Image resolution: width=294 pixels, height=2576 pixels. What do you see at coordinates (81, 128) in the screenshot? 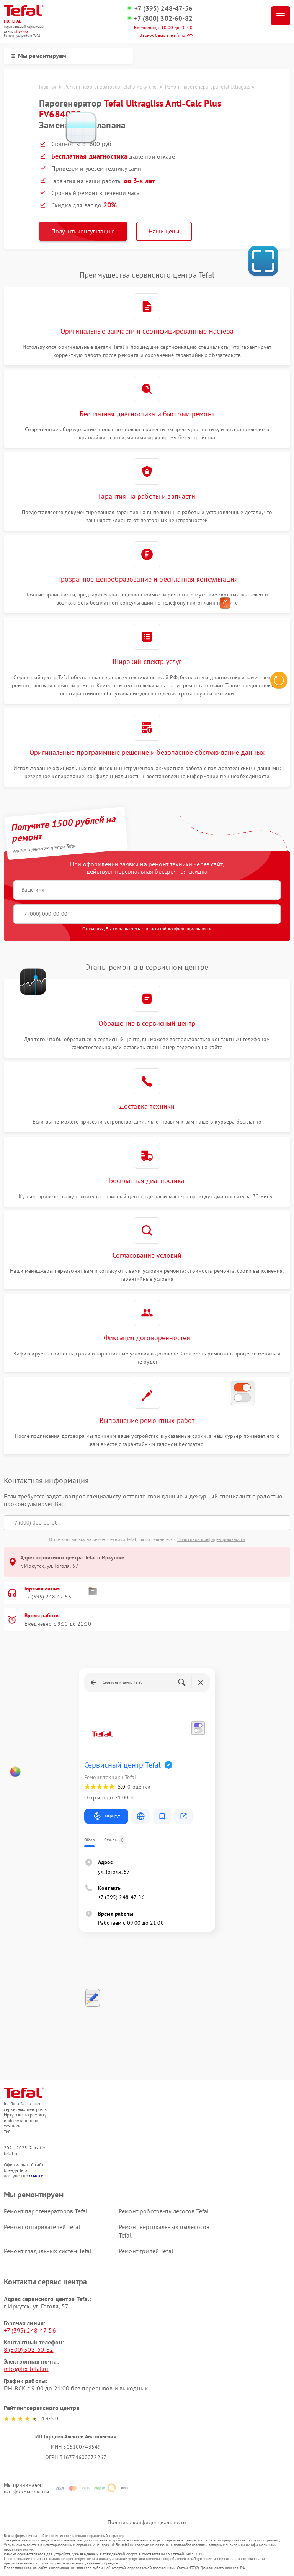
I see `open document scanner app` at bounding box center [81, 128].